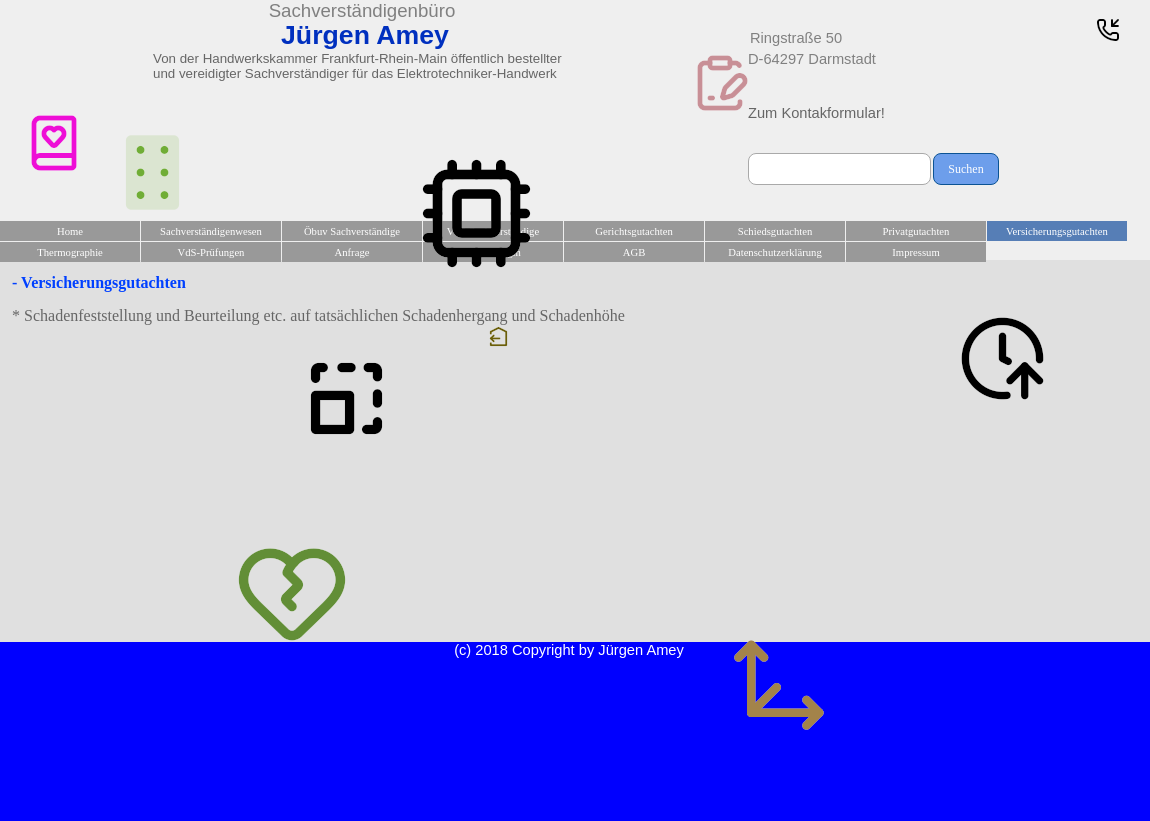 The width and height of the screenshot is (1150, 821). Describe the element at coordinates (1108, 30) in the screenshot. I see `incoming call notification` at that location.